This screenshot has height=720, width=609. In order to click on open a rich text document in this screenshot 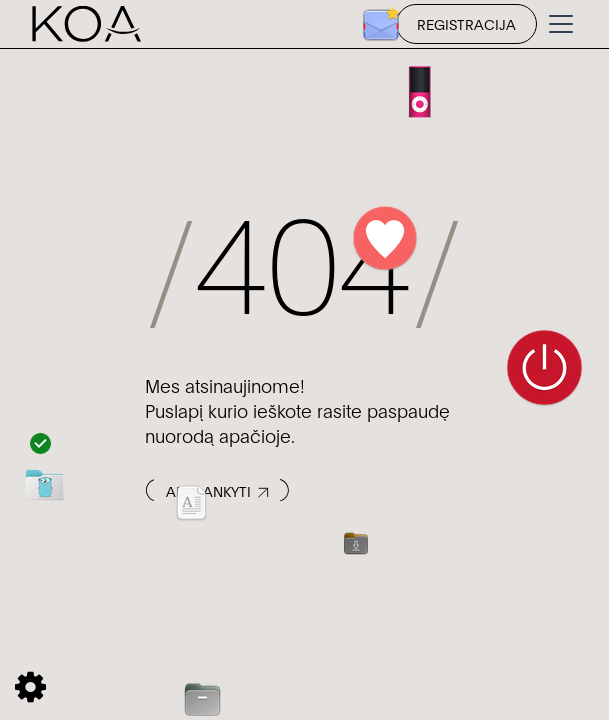, I will do `click(191, 502)`.